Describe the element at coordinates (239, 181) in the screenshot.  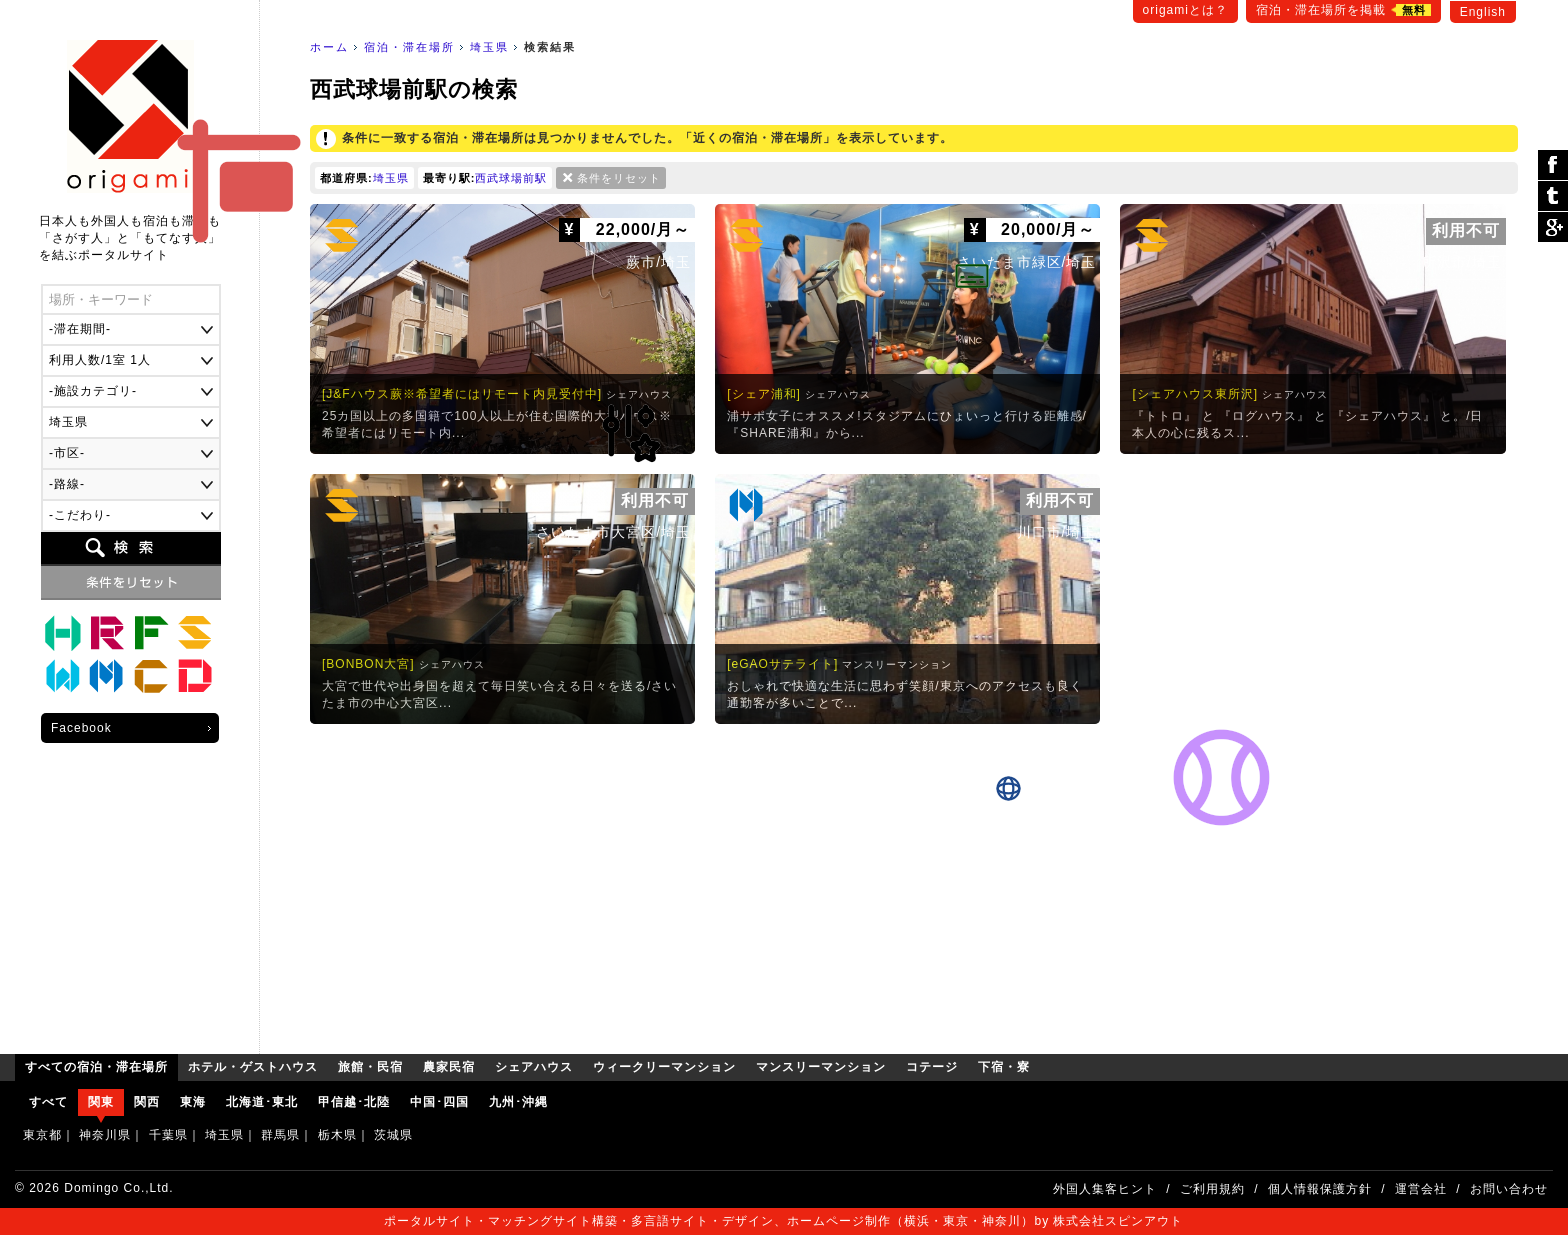
I see `indicates a storefront or business listing` at that location.